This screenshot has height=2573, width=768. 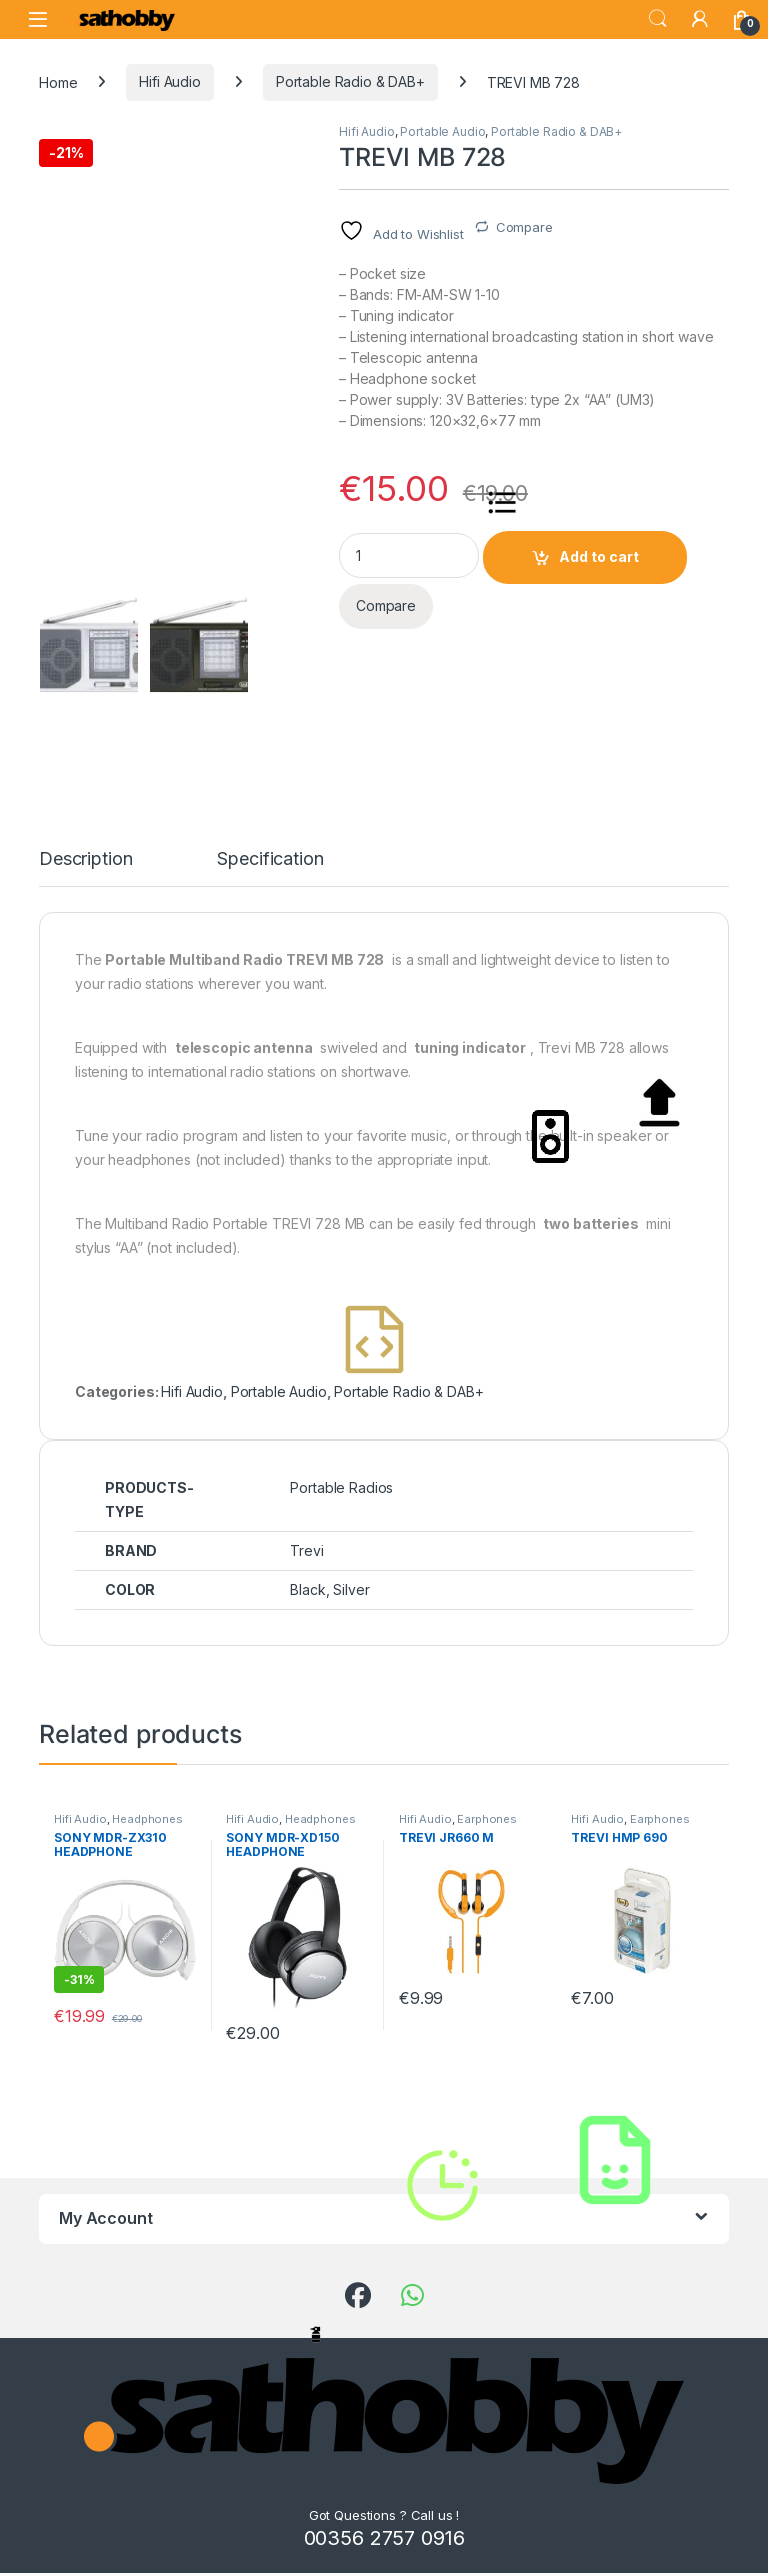 What do you see at coordinates (374, 1339) in the screenshot?
I see `open a code or source file` at bounding box center [374, 1339].